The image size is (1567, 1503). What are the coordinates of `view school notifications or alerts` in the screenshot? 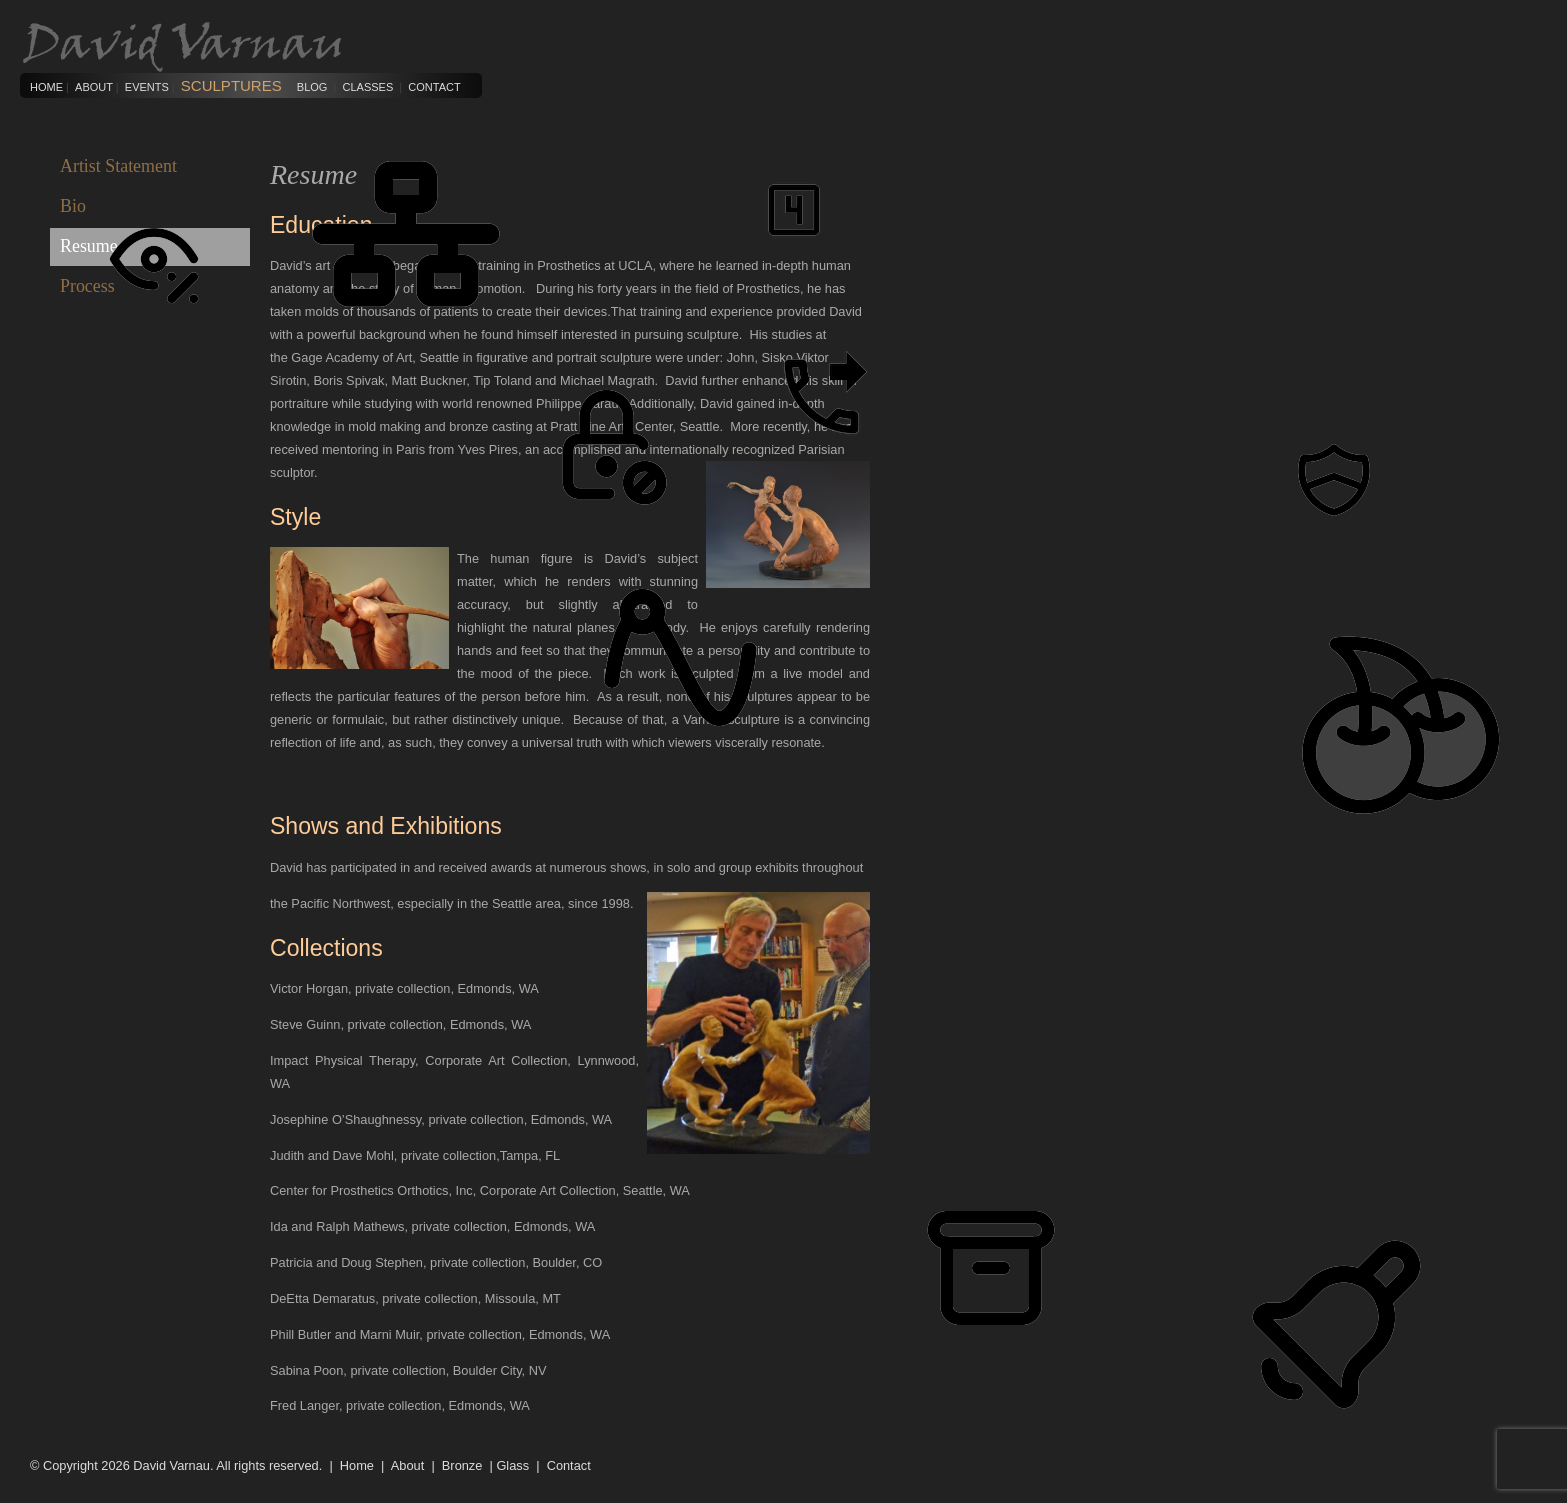 It's located at (1336, 1324).